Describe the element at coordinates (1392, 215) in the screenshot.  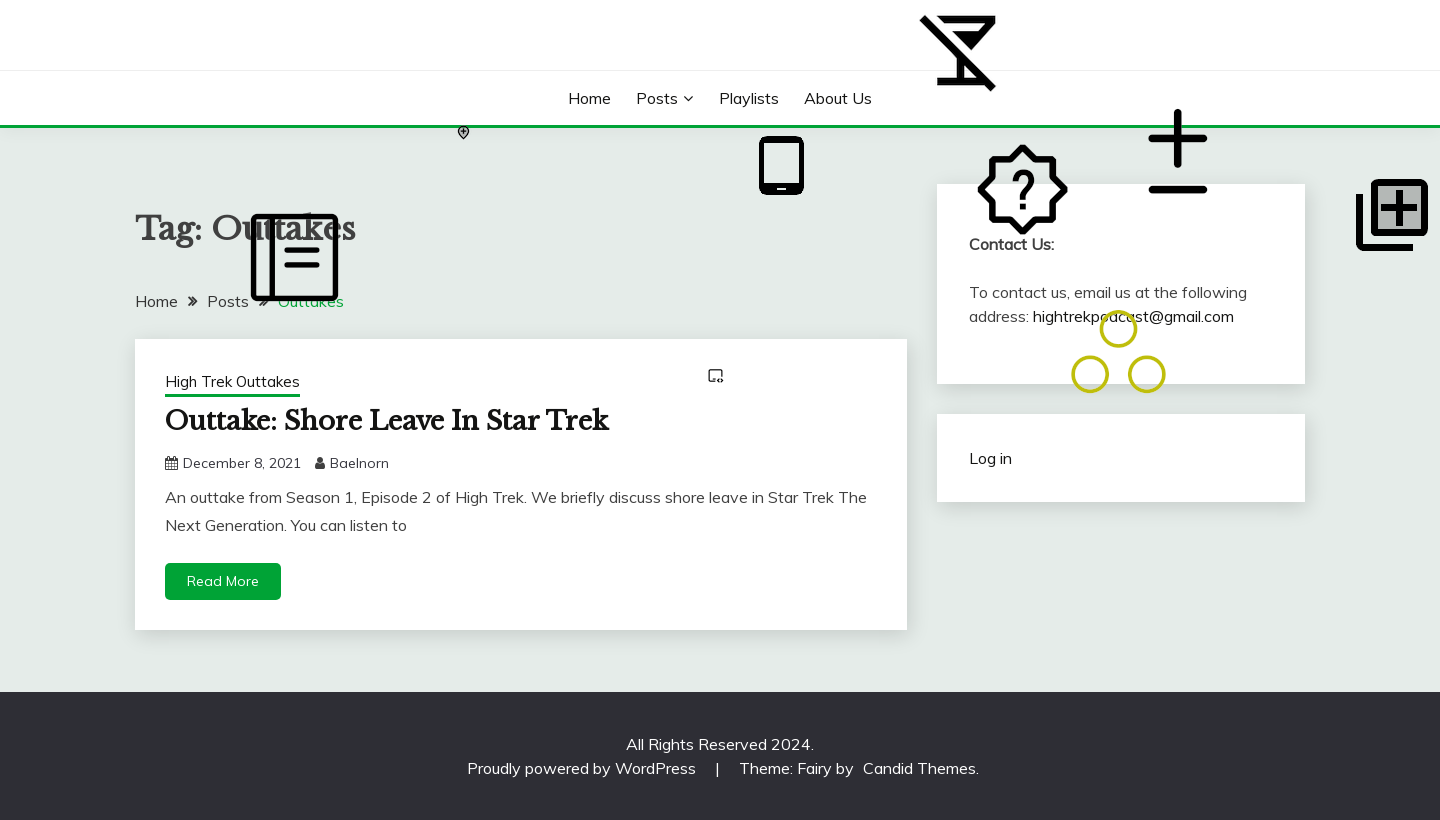
I see `add item to queue or playlist` at that location.